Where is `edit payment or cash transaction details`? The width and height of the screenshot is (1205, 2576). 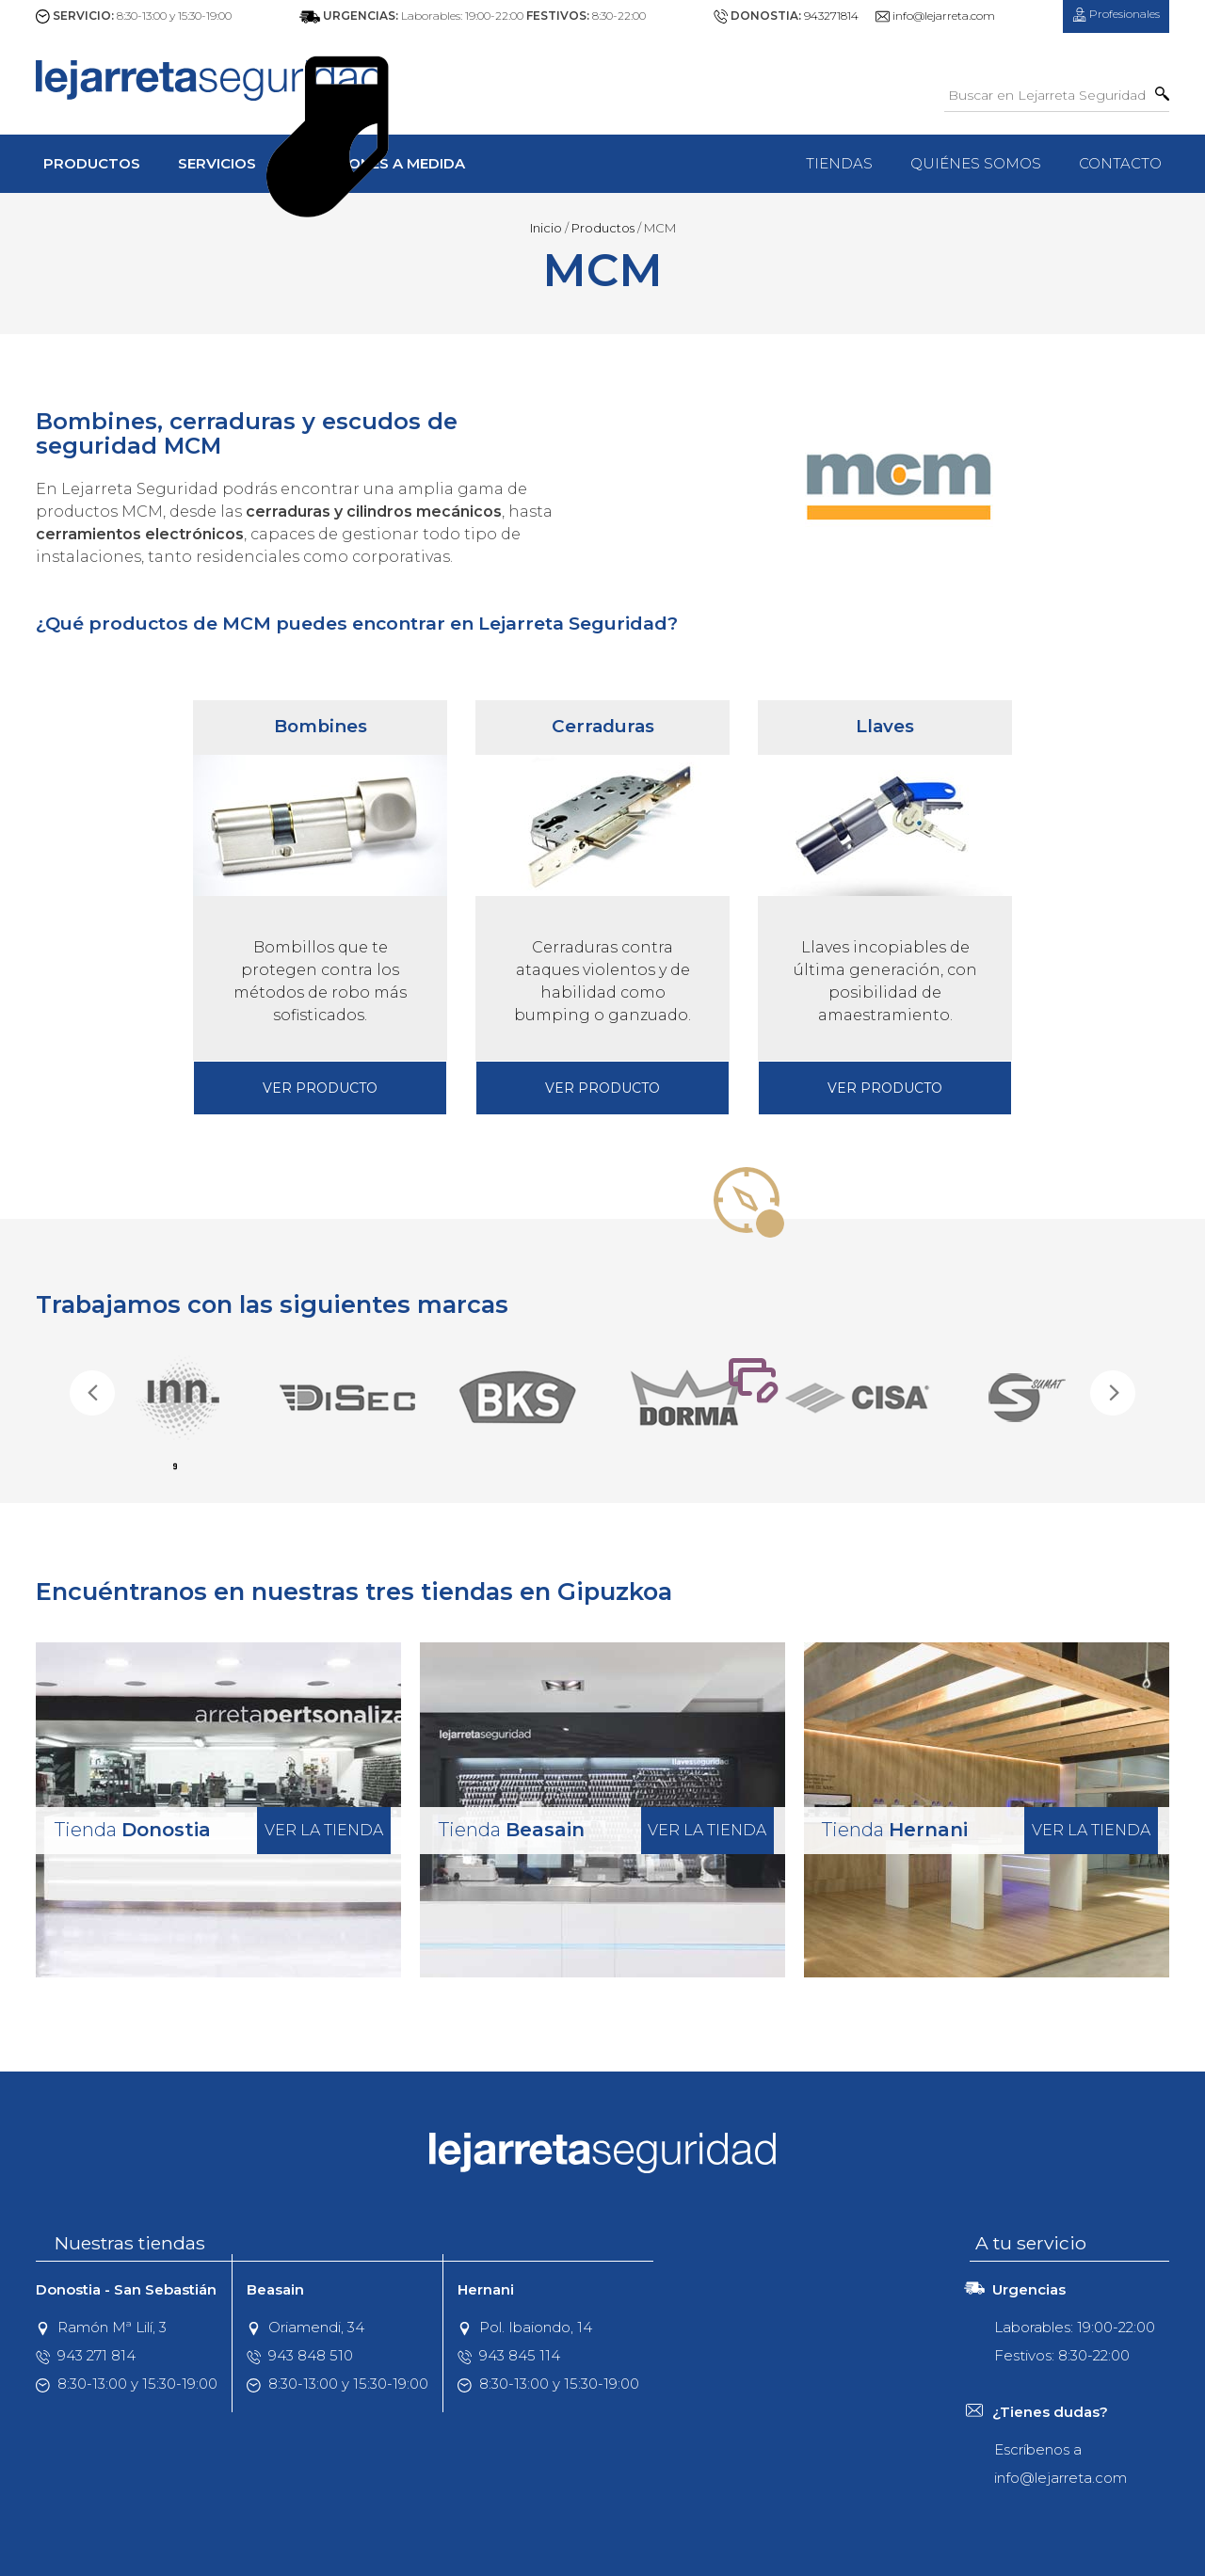
edit payment or cash transaction details is located at coordinates (752, 1377).